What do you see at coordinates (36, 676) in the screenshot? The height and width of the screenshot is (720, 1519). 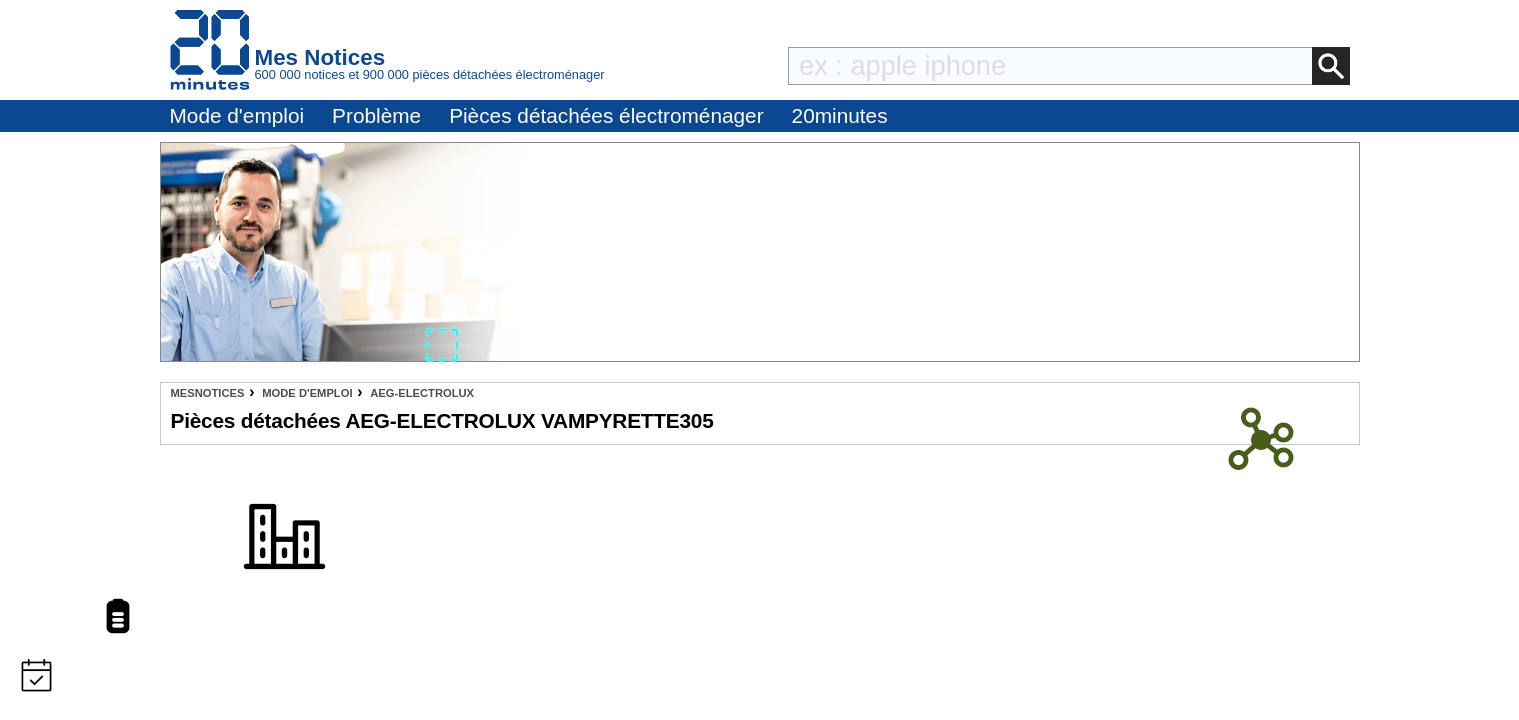 I see `confirm or schedule an appointment` at bounding box center [36, 676].